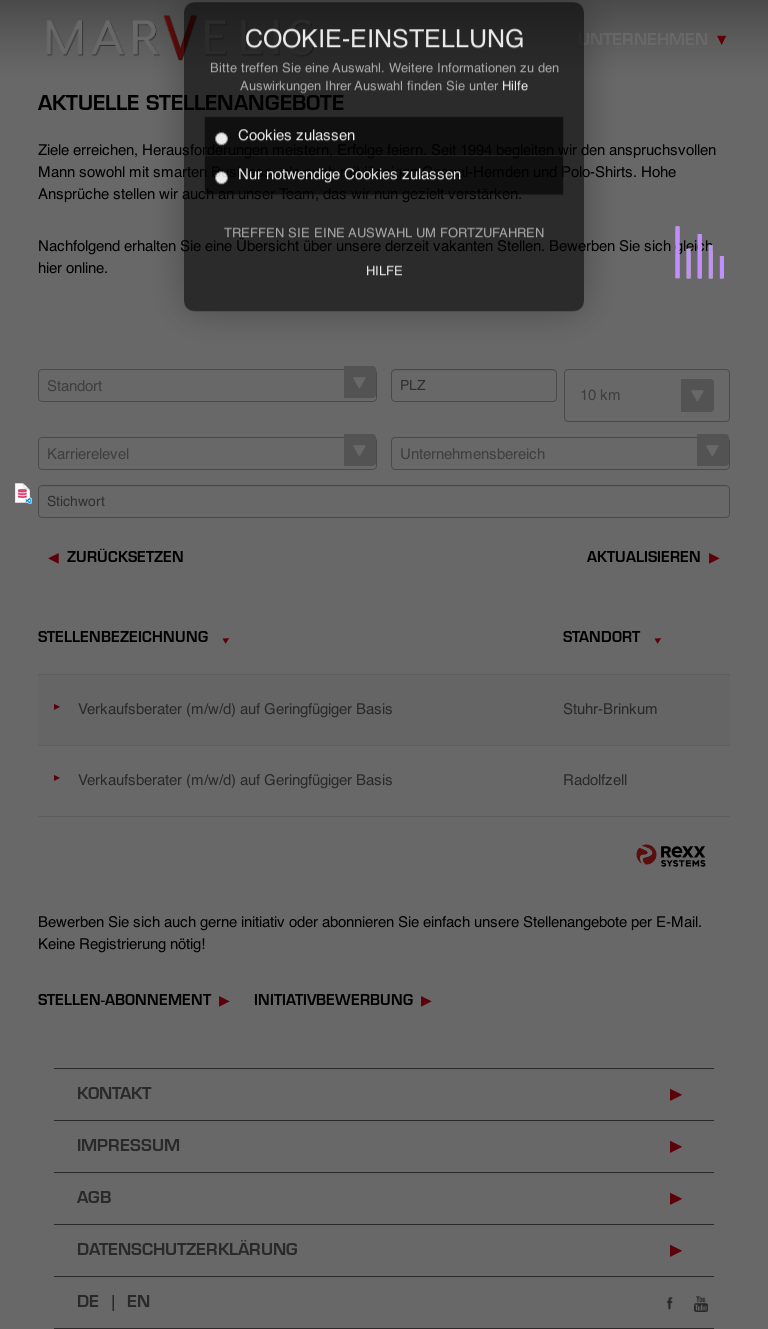 The width and height of the screenshot is (768, 1329). I want to click on adjust audio equalizer settings, so click(701, 252).